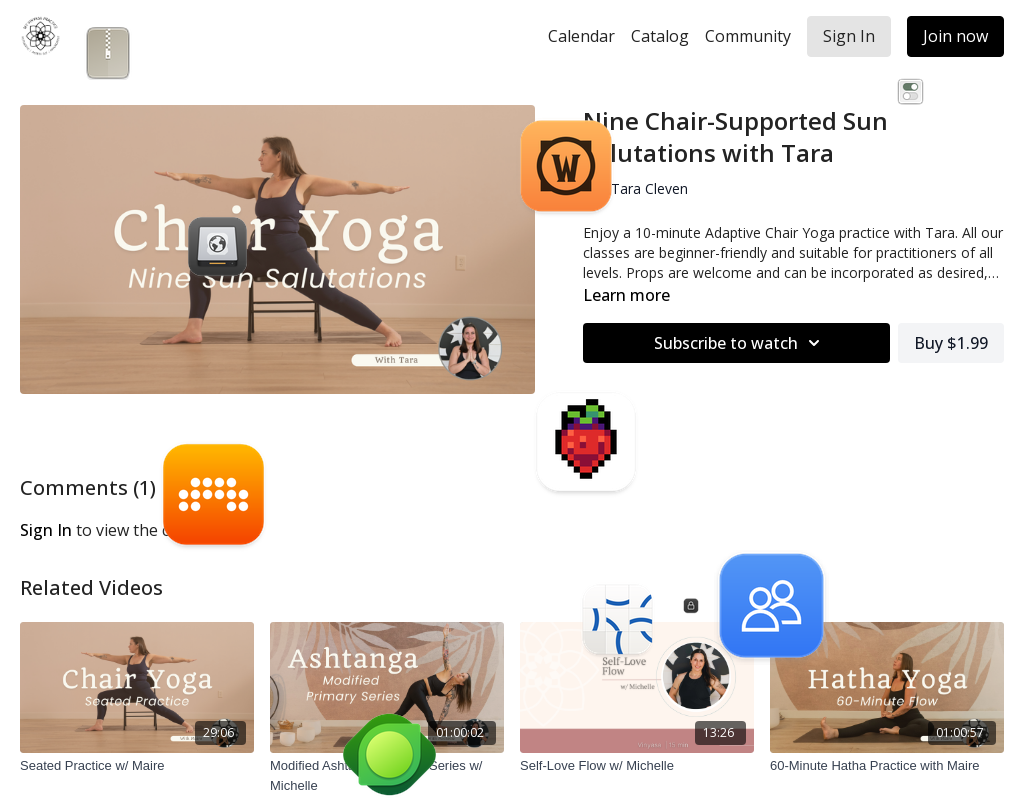 This screenshot has height=810, width=1024. What do you see at coordinates (566, 166) in the screenshot?
I see `launch World of Warcraft` at bounding box center [566, 166].